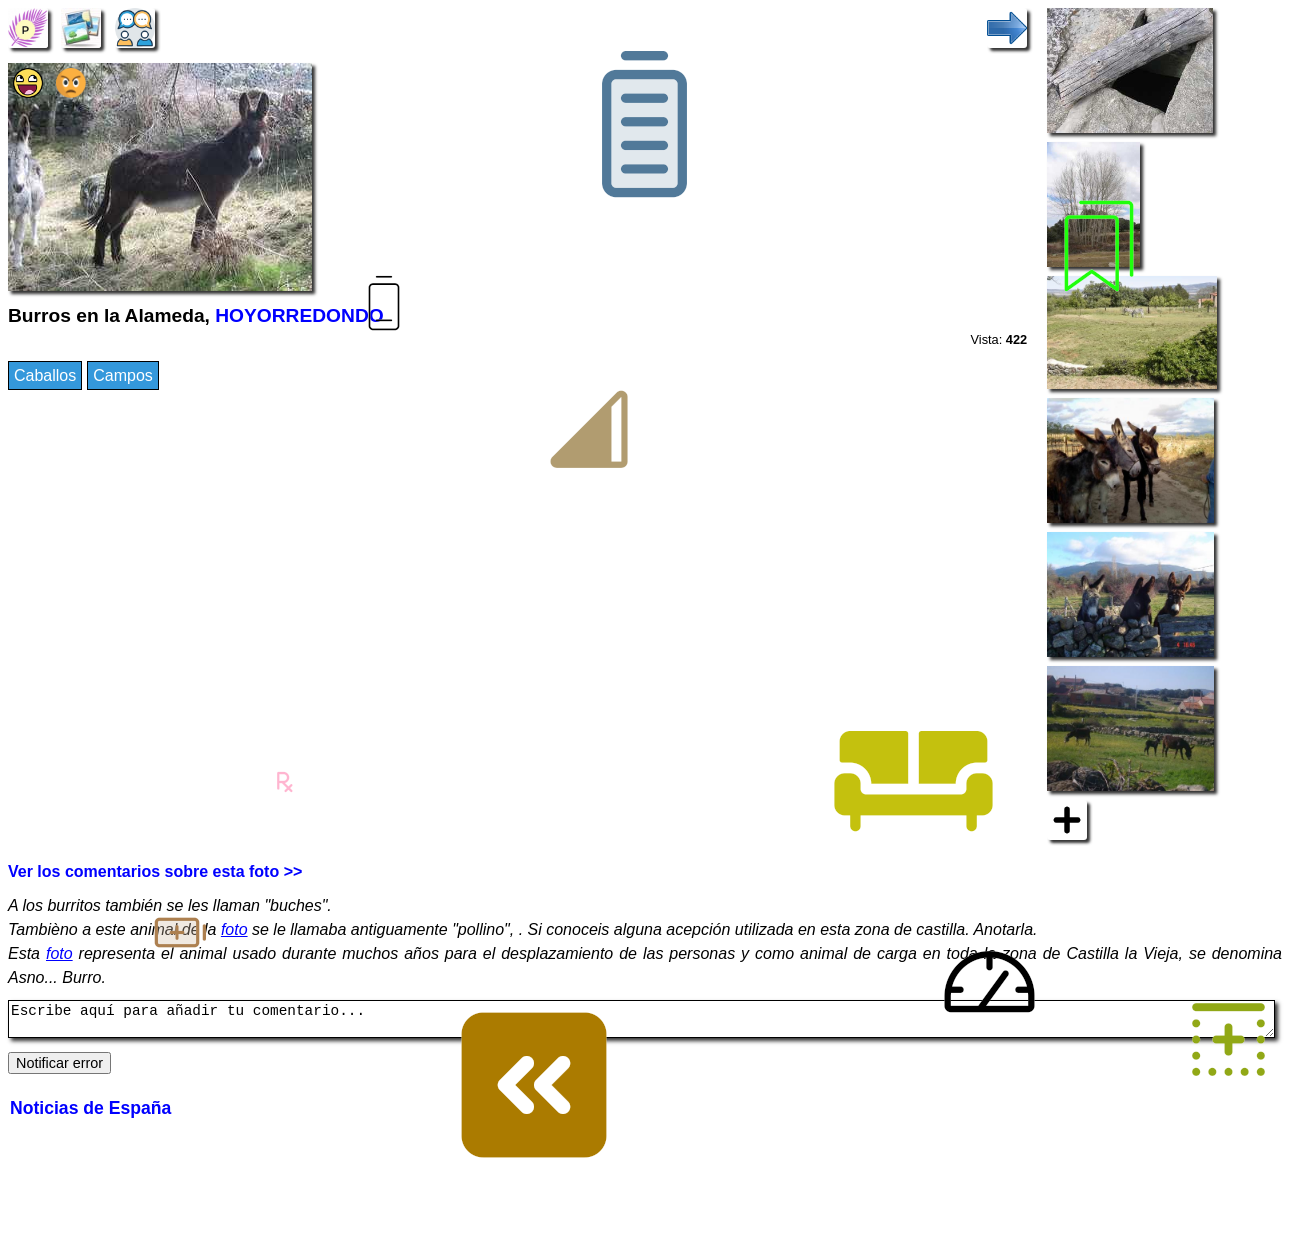 This screenshot has width=1290, height=1258. Describe the element at coordinates (1228, 1039) in the screenshot. I see `add a top border to selected element` at that location.